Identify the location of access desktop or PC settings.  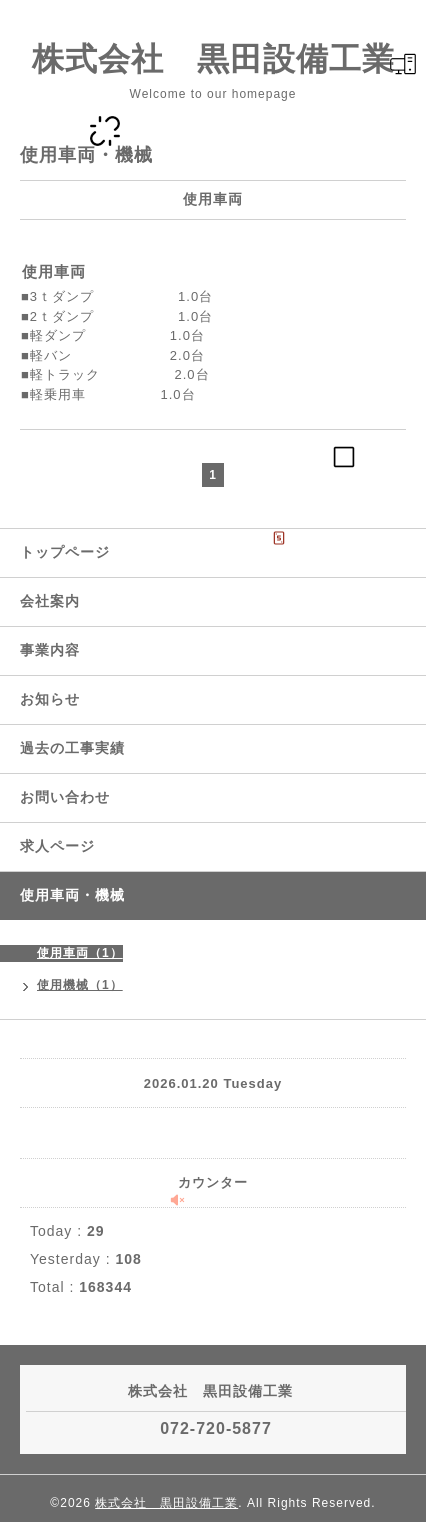
(403, 64).